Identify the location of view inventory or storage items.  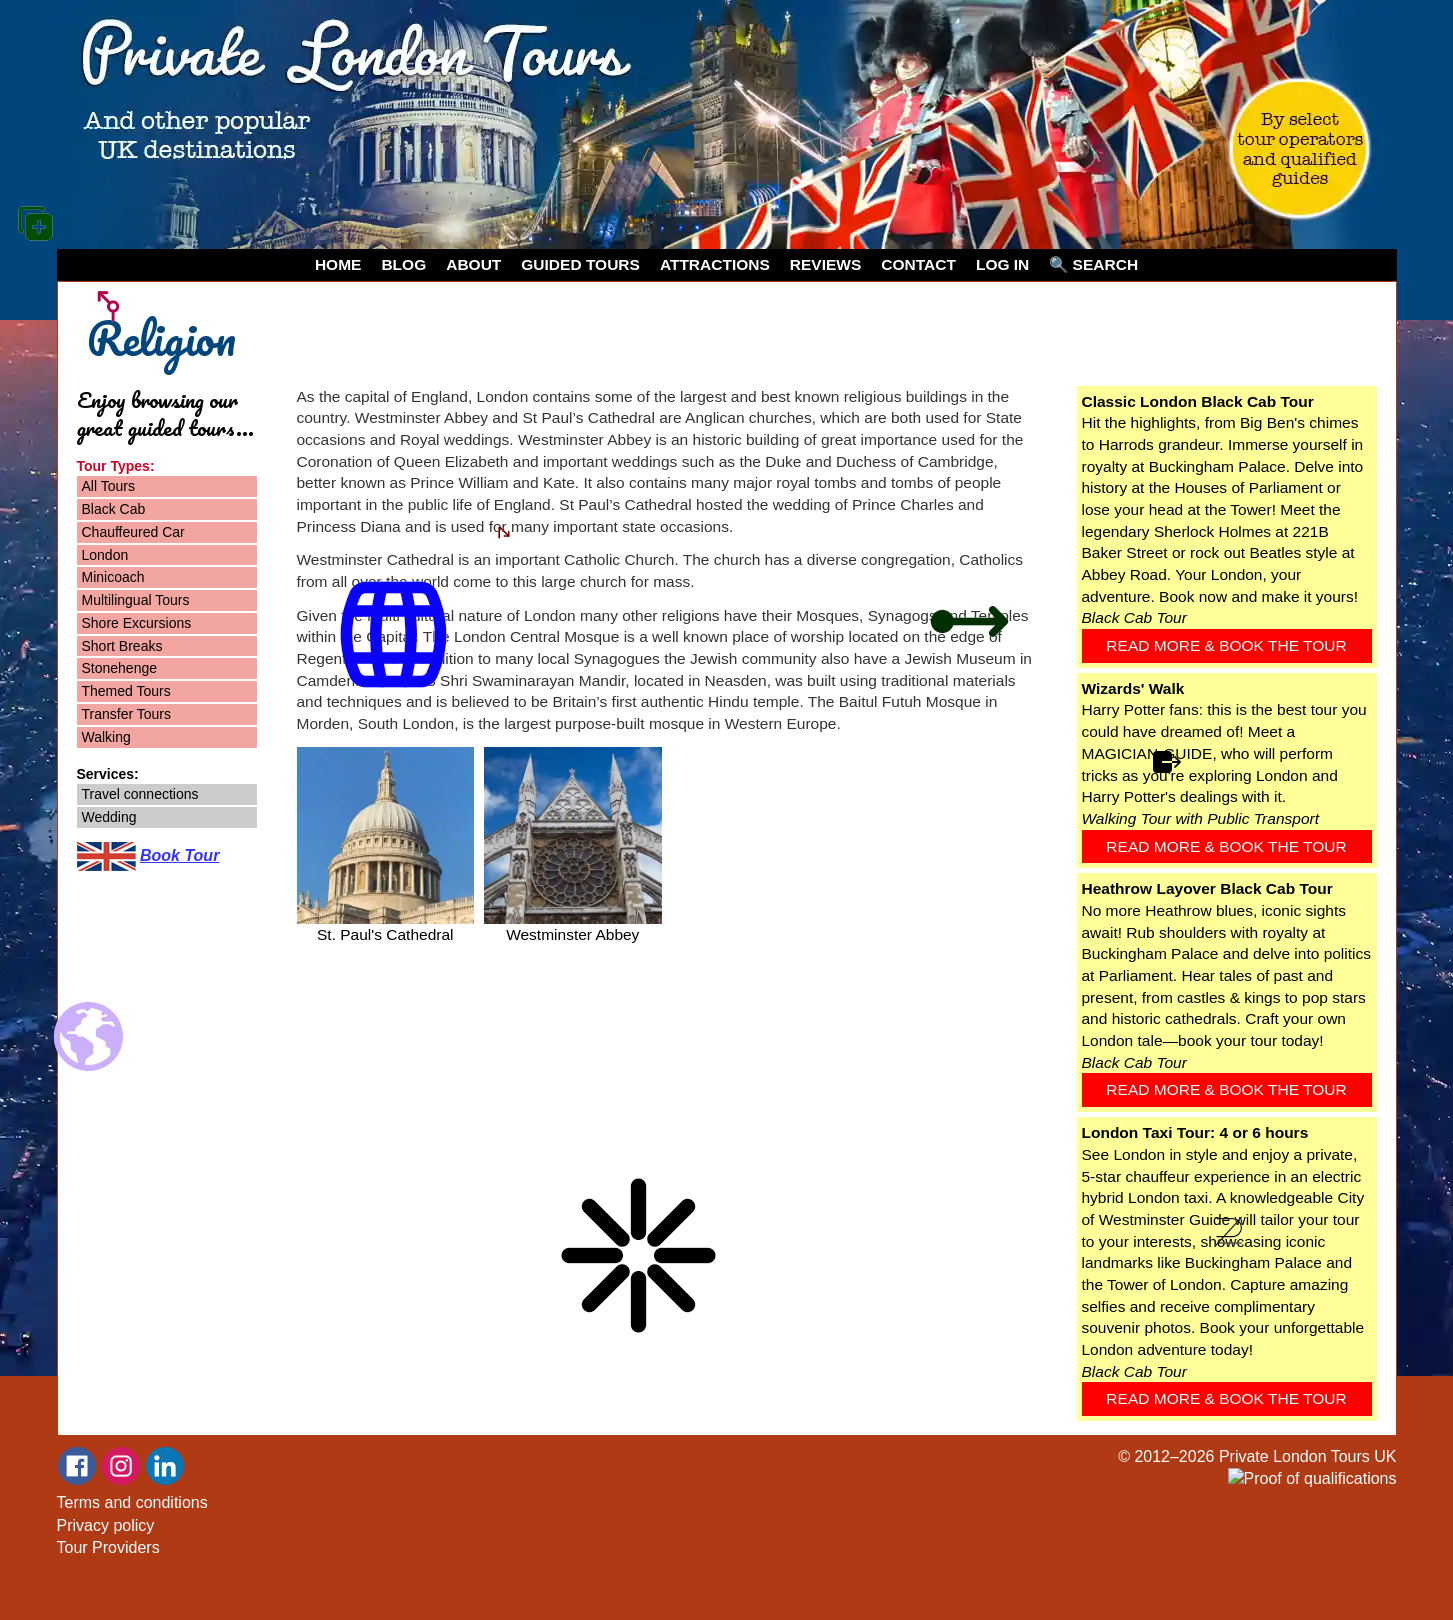
(393, 634).